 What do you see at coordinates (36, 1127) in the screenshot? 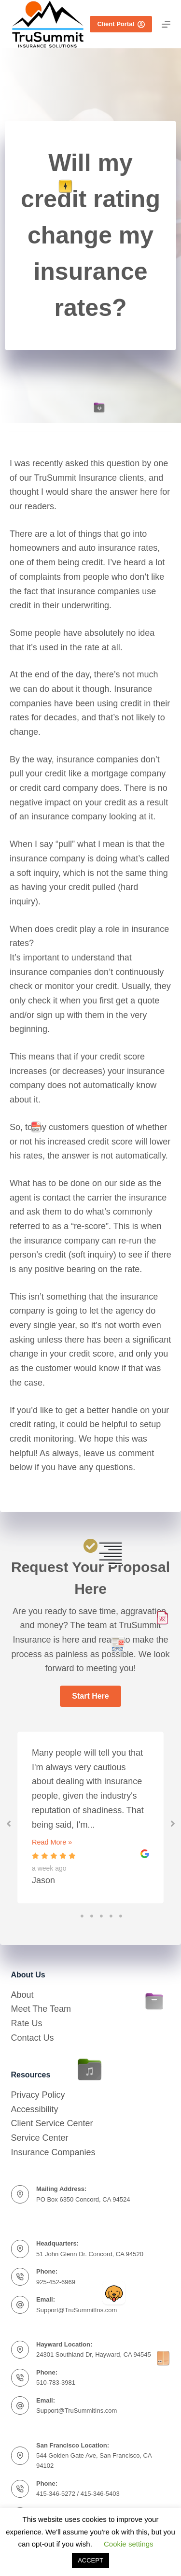
I see `open the papers reference management app` at bounding box center [36, 1127].